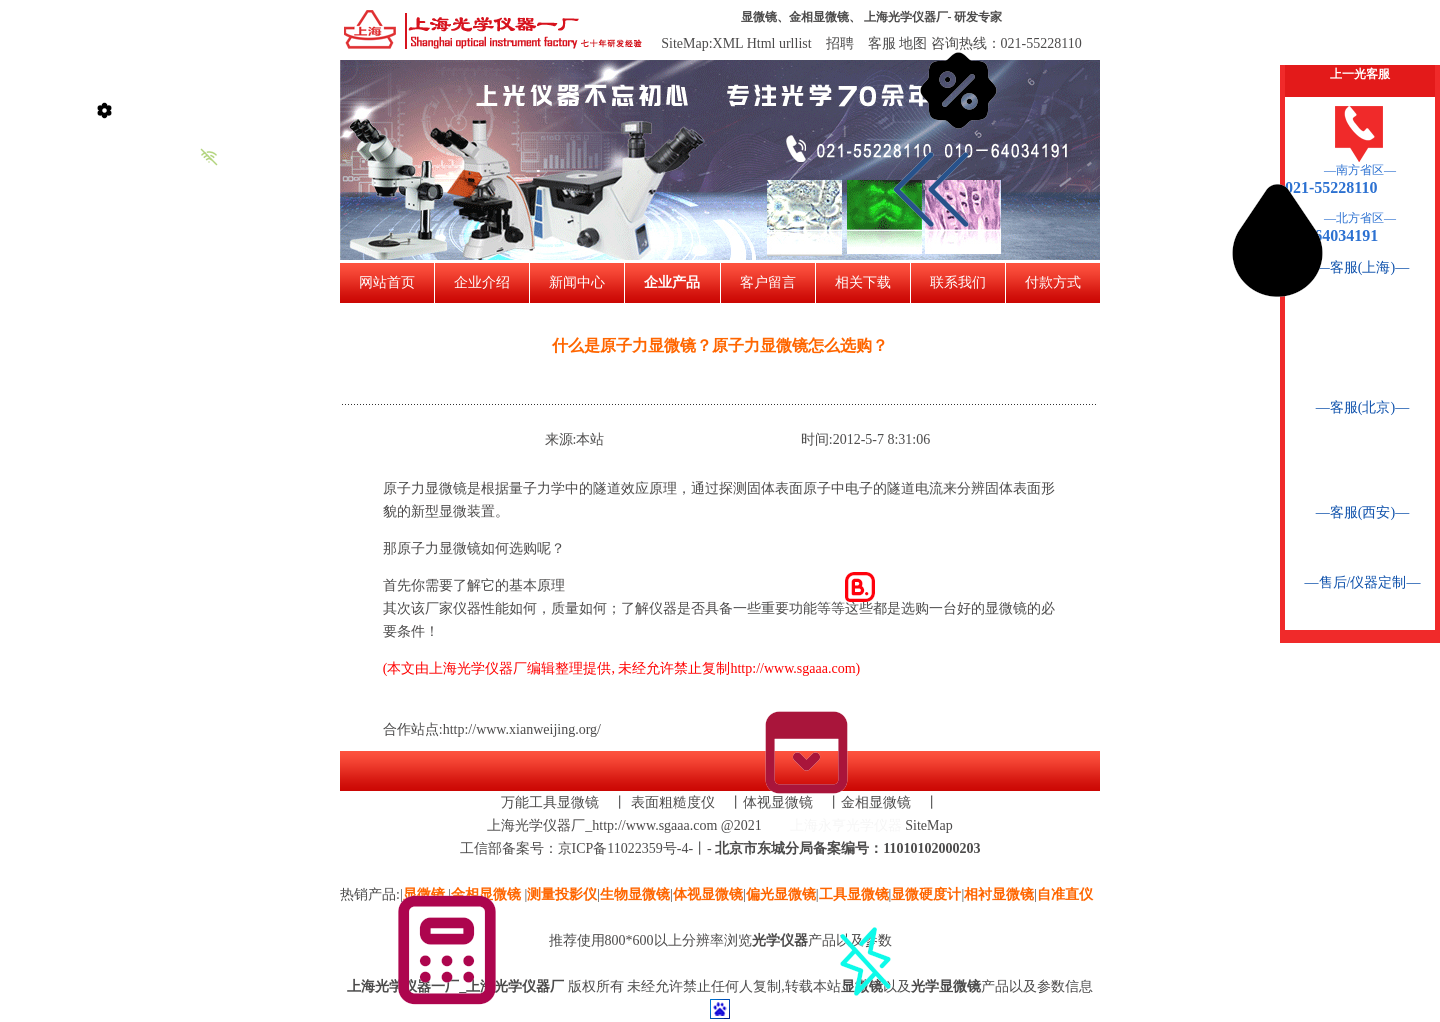 This screenshot has width=1440, height=1022. I want to click on go back to the beginning, so click(934, 189).